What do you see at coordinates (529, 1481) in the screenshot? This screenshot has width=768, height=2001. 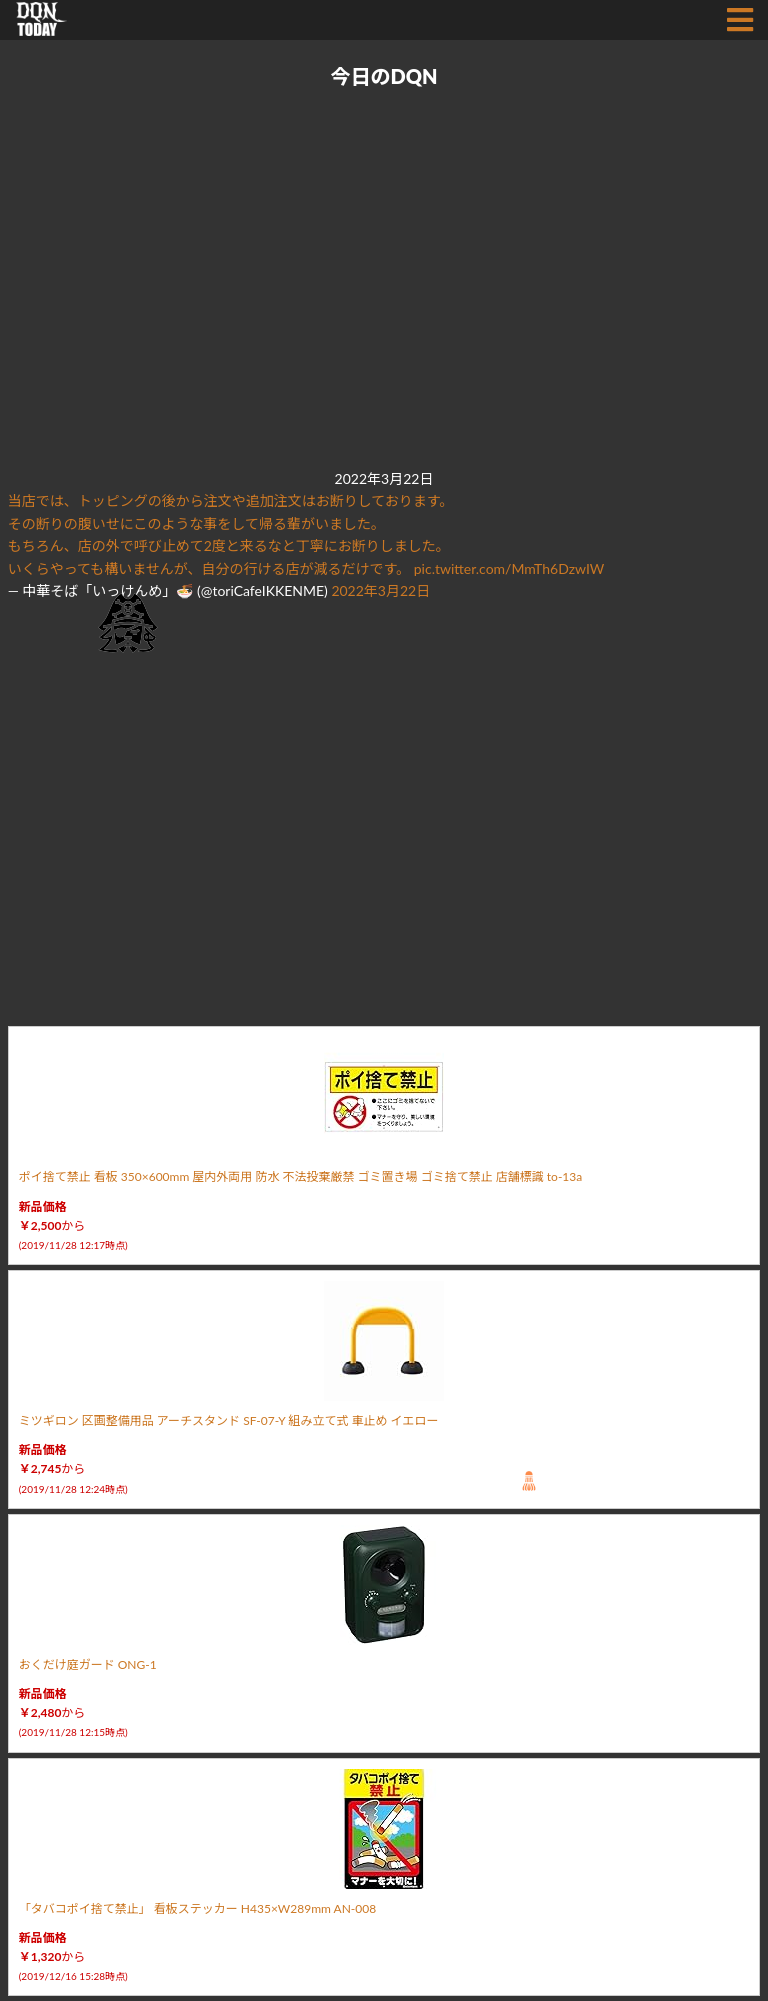 I see `access badminton game or activity` at bounding box center [529, 1481].